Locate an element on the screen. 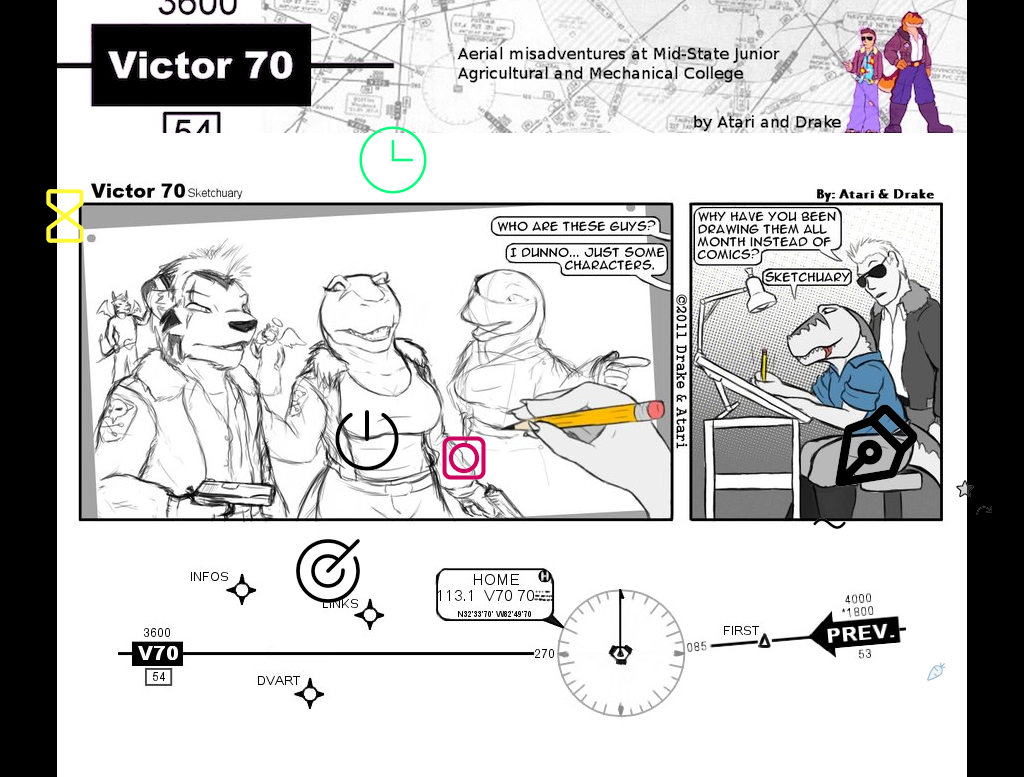  browse vegetable or produce category is located at coordinates (936, 672).